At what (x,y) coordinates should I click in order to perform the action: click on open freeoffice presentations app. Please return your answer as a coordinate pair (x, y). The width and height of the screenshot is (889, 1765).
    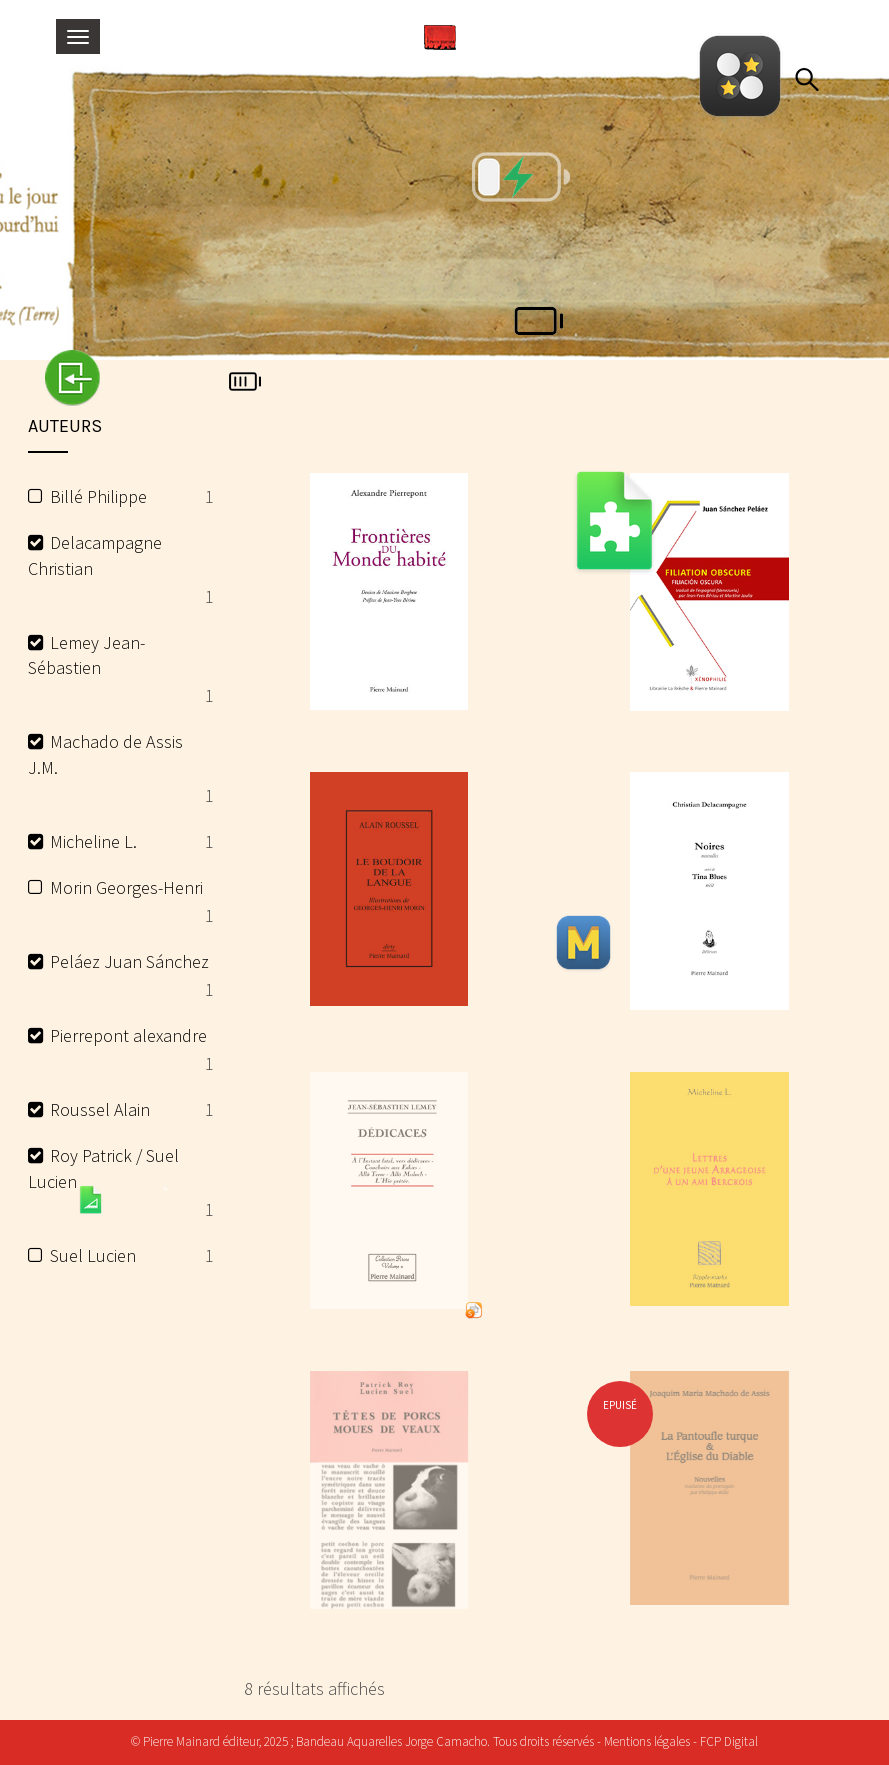
    Looking at the image, I should click on (474, 1310).